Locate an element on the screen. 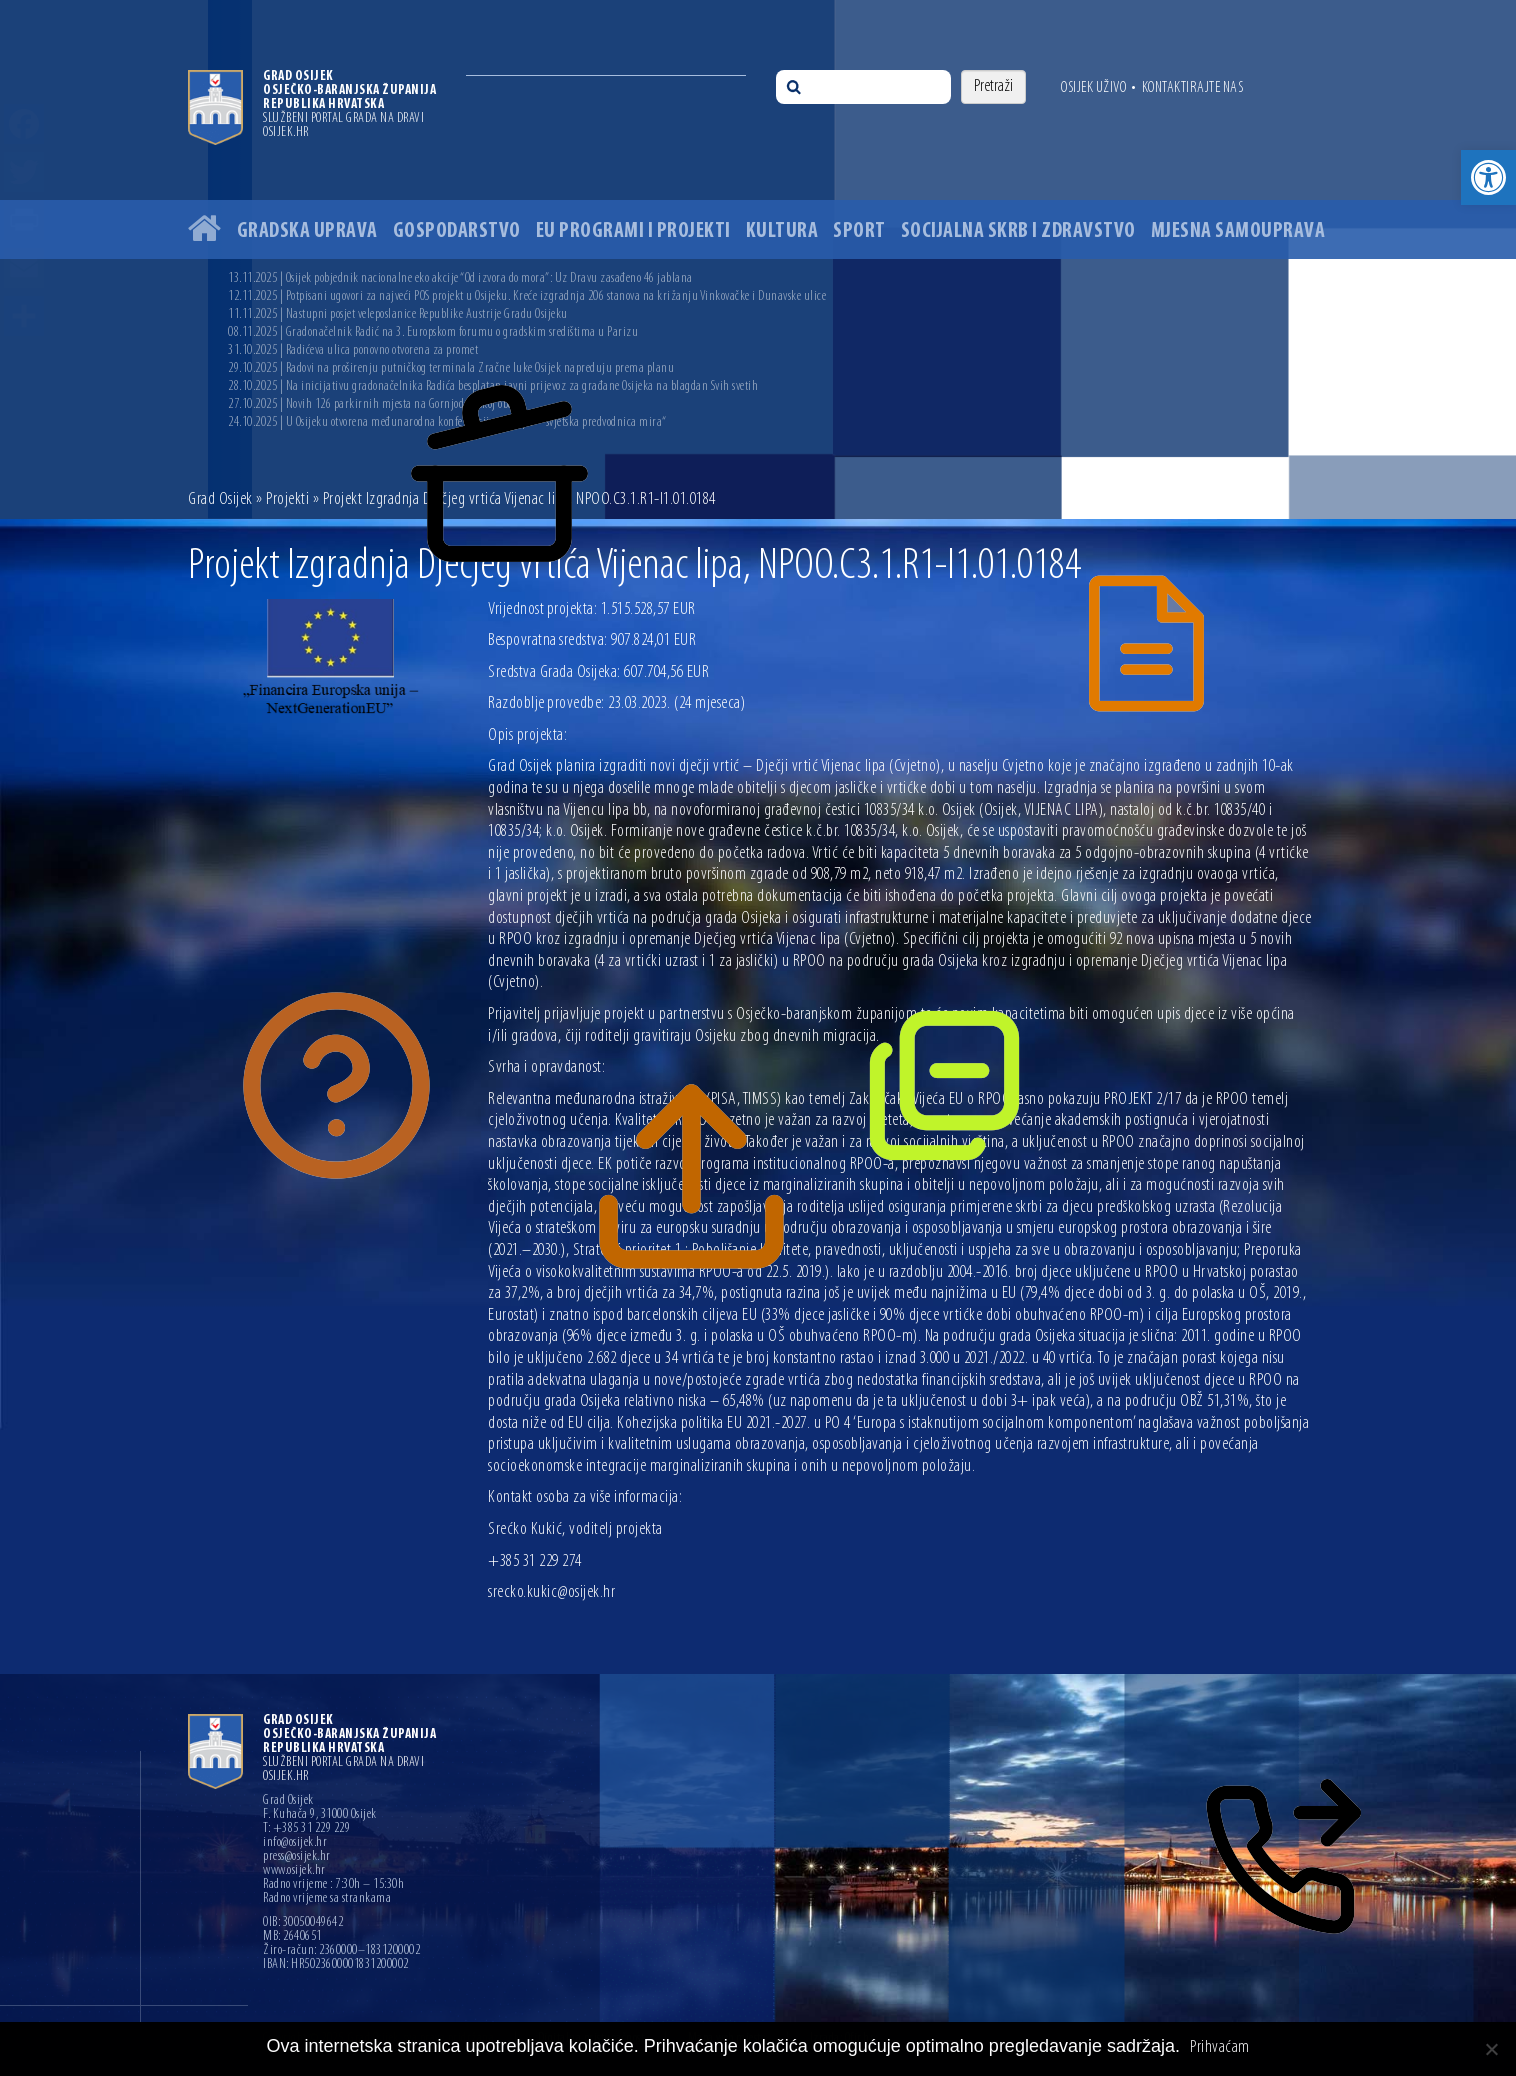 The image size is (1516, 2076). forward an incoming call is located at coordinates (1280, 1860).